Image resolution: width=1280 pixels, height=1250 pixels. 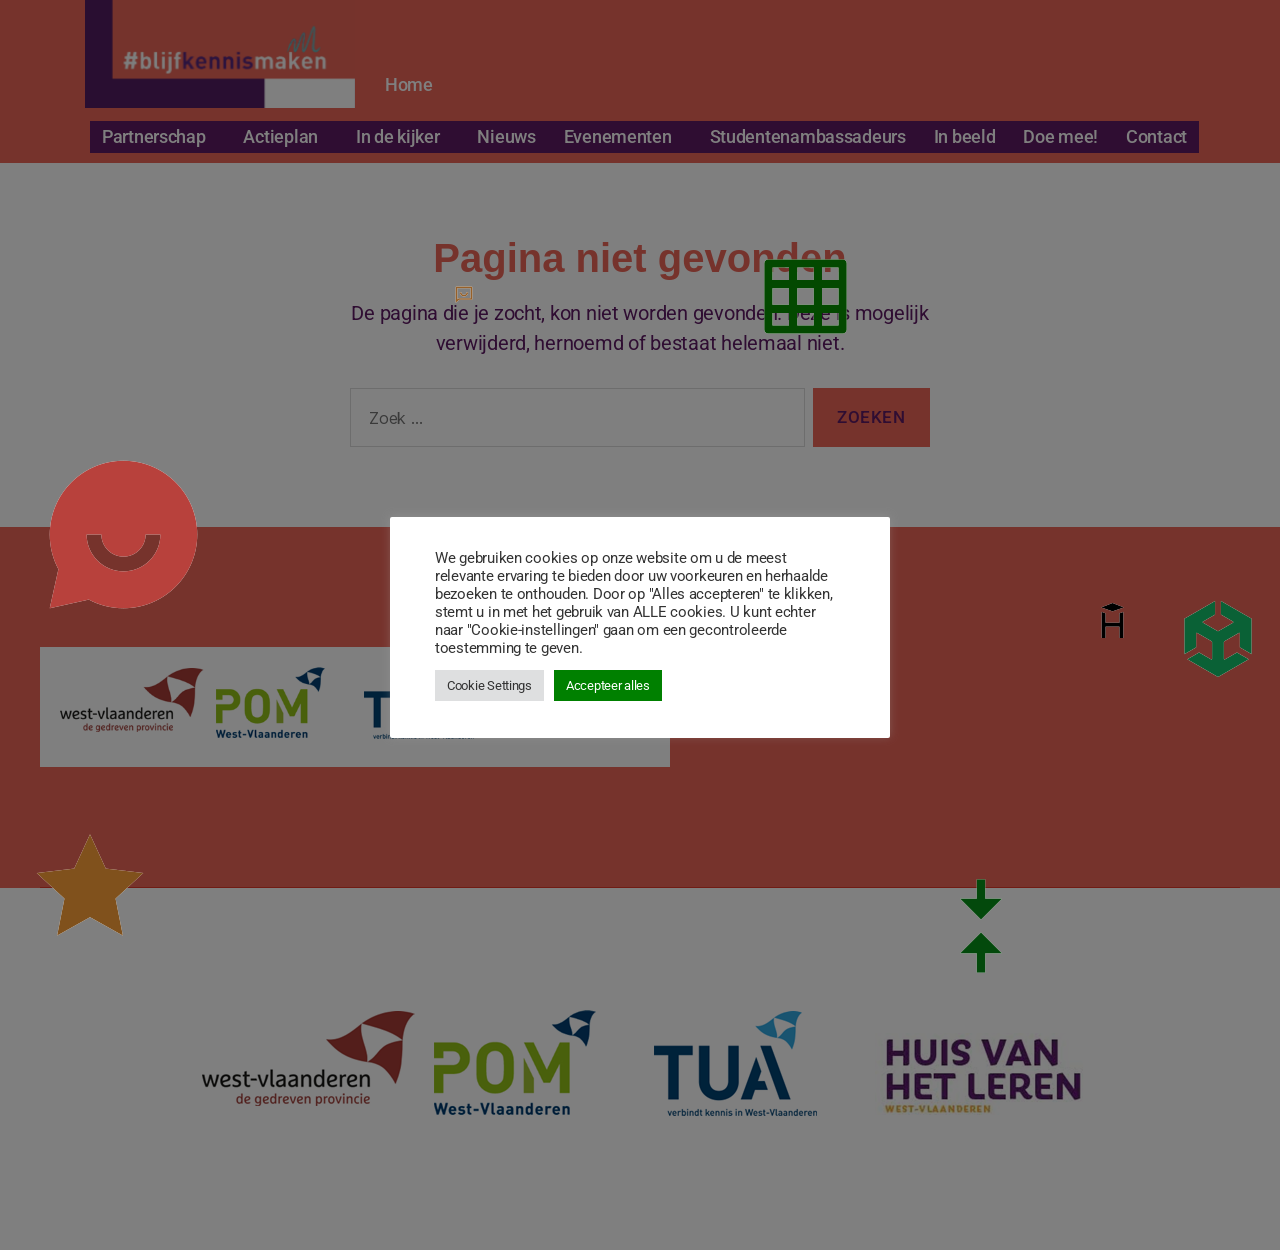 I want to click on unity game engine logo, so click(x=1218, y=639).